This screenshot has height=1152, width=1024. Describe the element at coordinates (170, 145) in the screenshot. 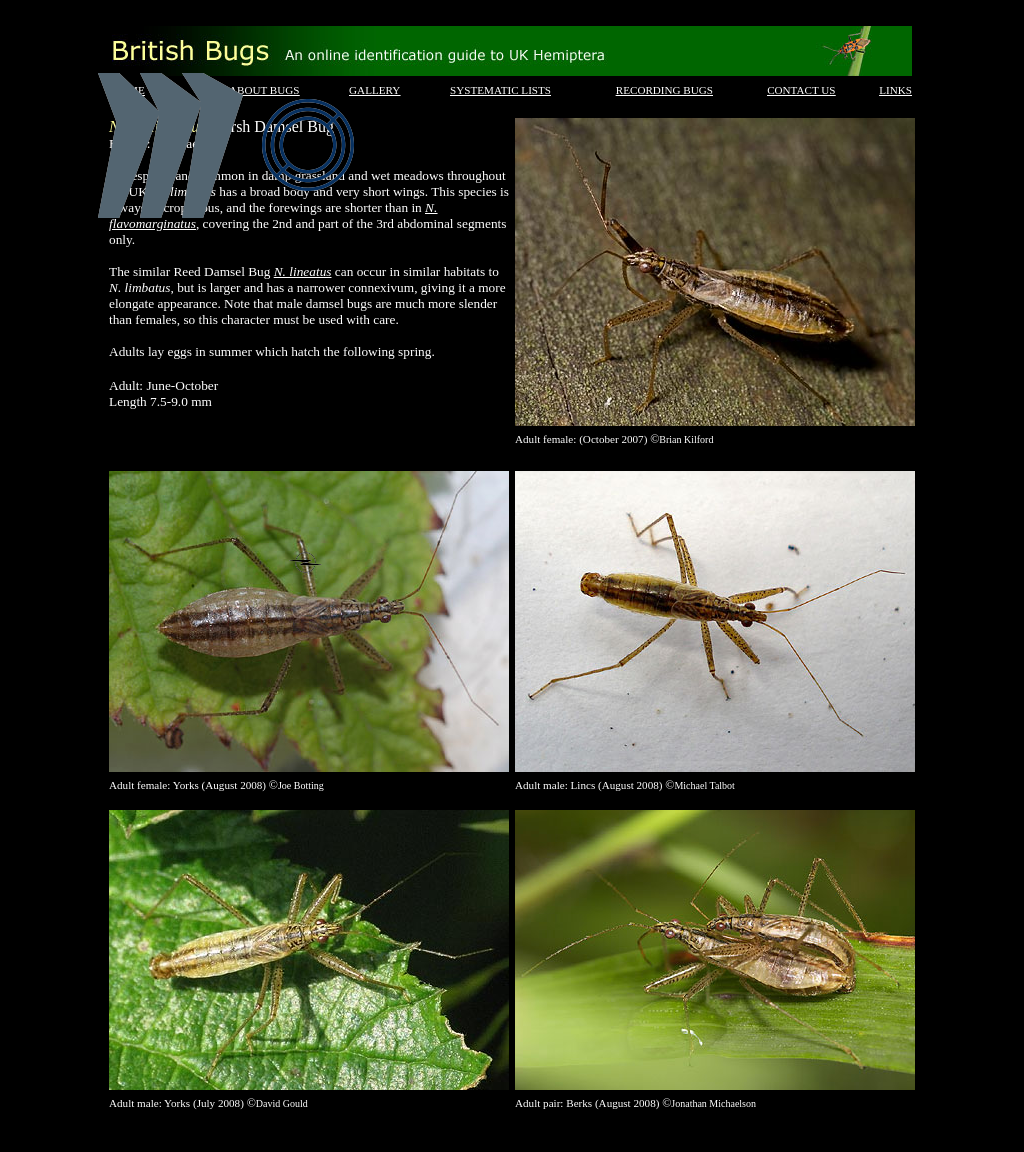

I see `open Miro collaborative whiteboard app` at that location.